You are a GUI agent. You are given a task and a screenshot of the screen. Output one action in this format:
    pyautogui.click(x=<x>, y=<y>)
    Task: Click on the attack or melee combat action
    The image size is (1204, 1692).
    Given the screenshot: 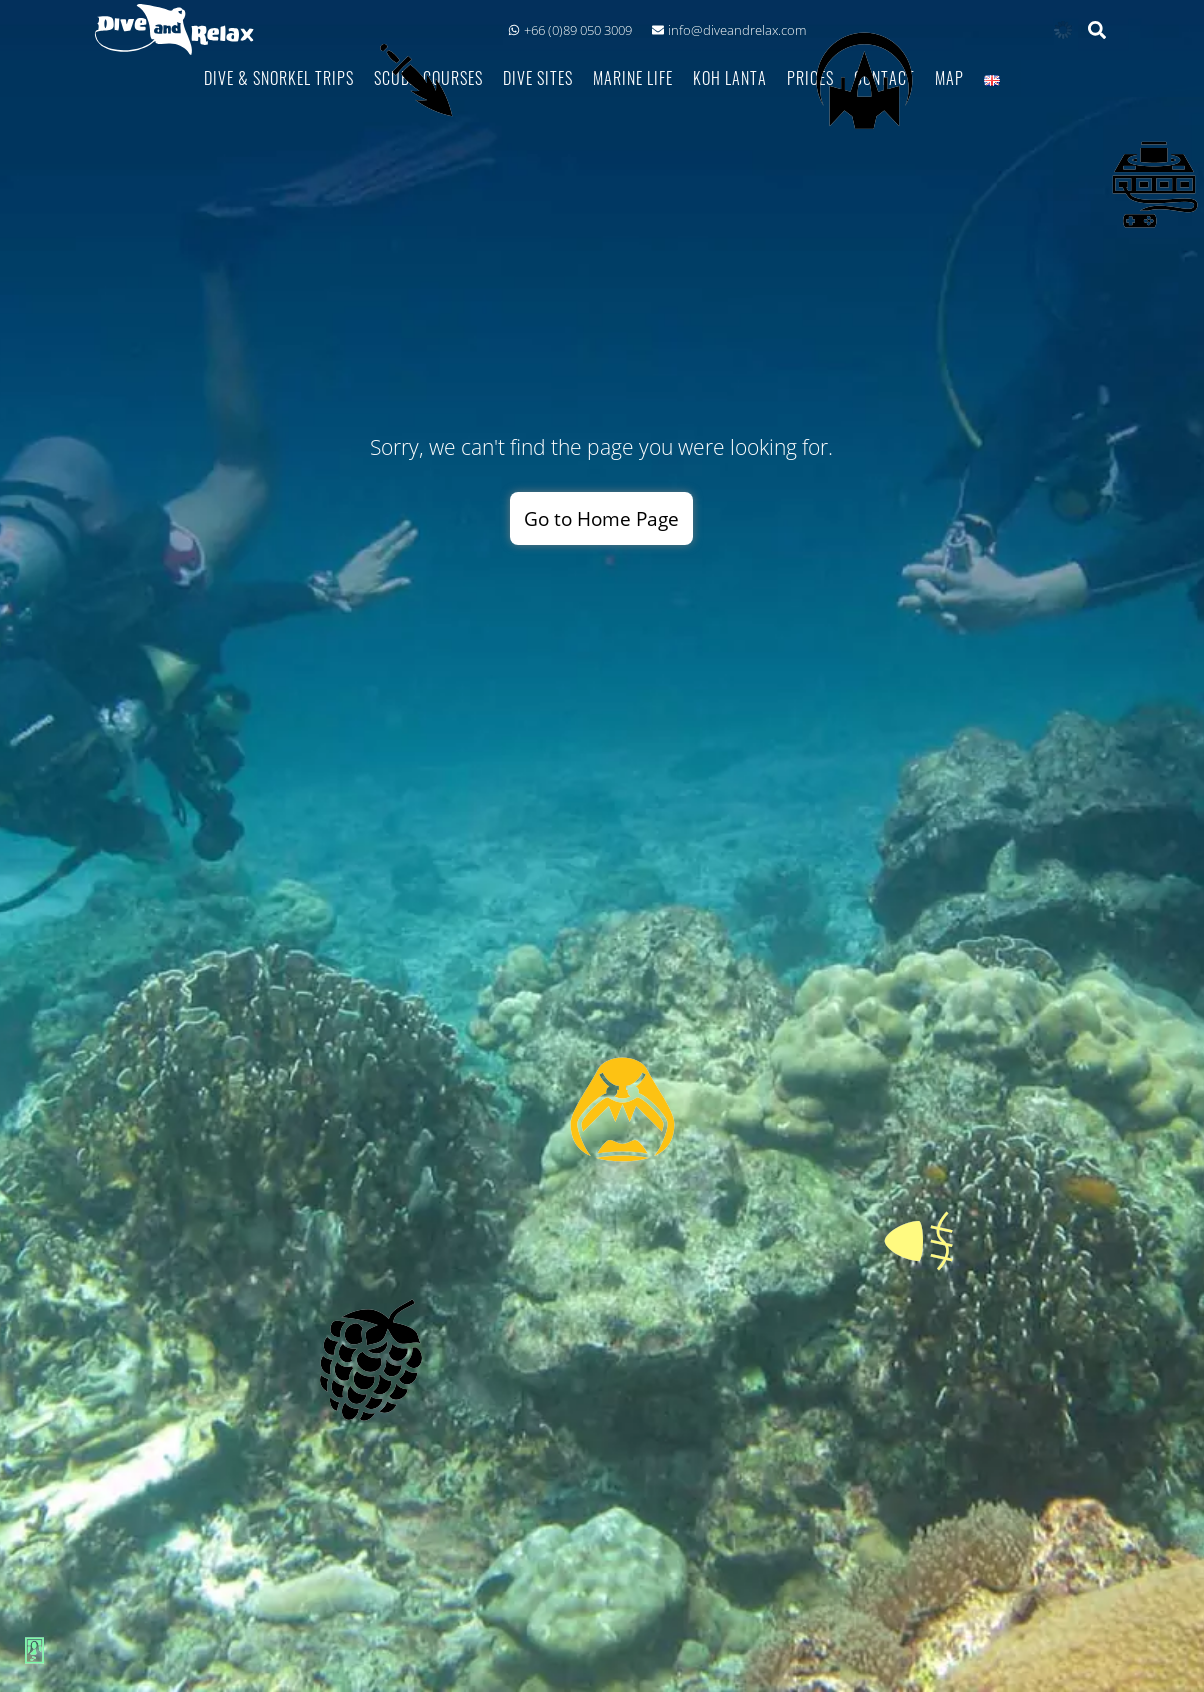 What is the action you would take?
    pyautogui.click(x=416, y=80)
    